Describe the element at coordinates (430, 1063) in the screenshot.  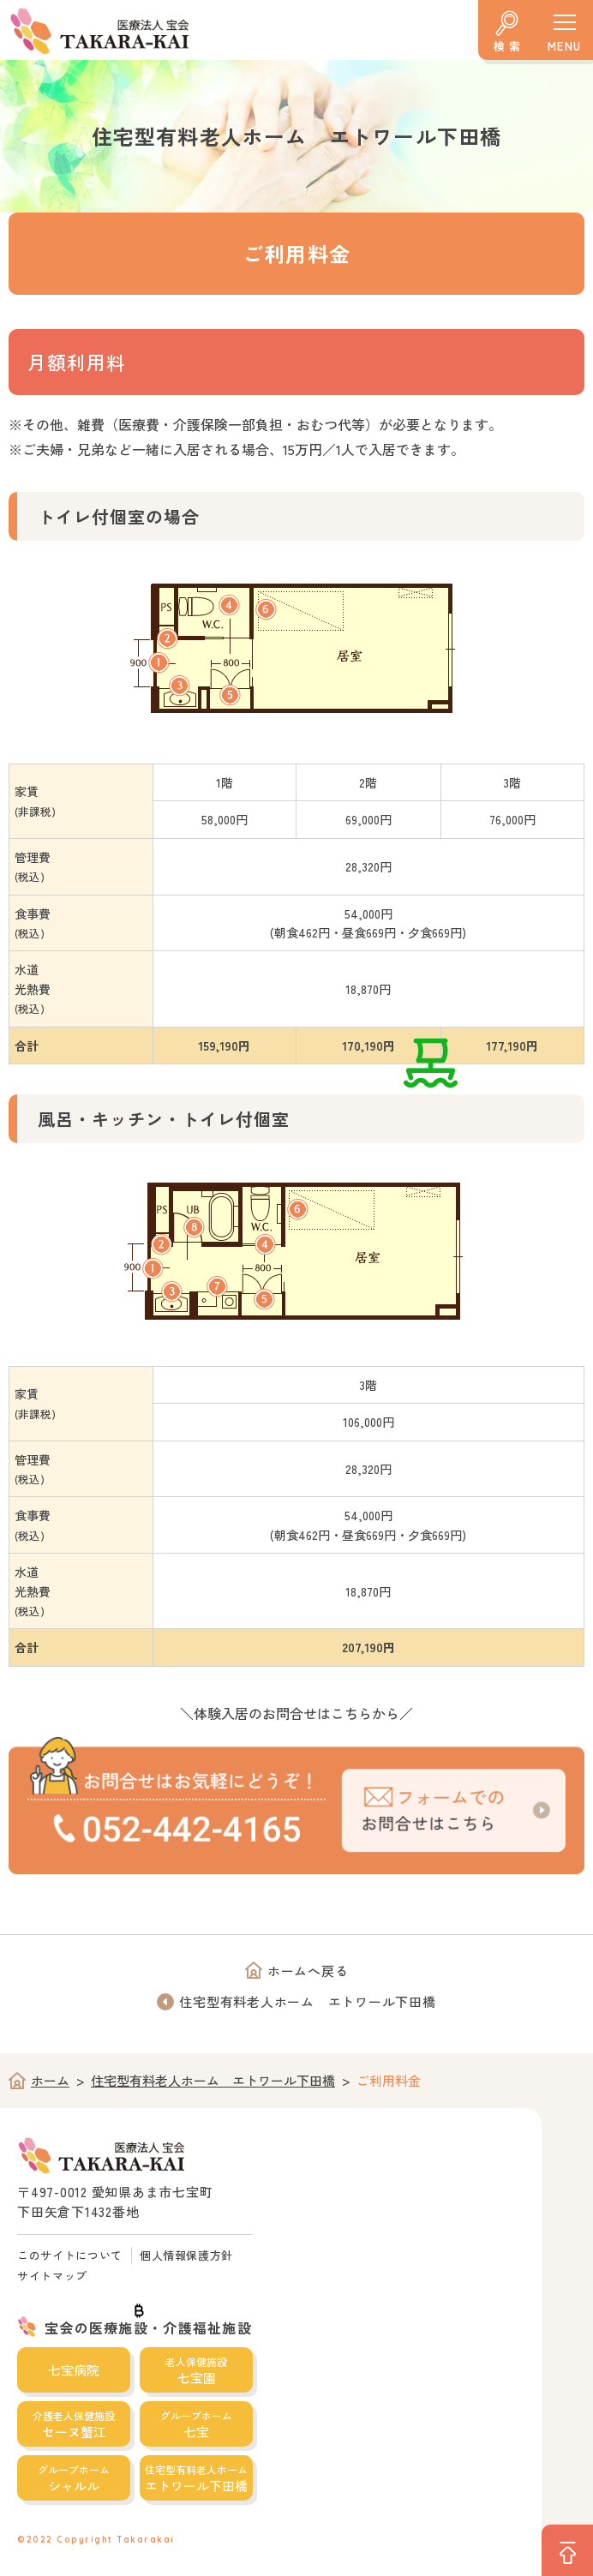
I see `access sailing or boating features` at that location.